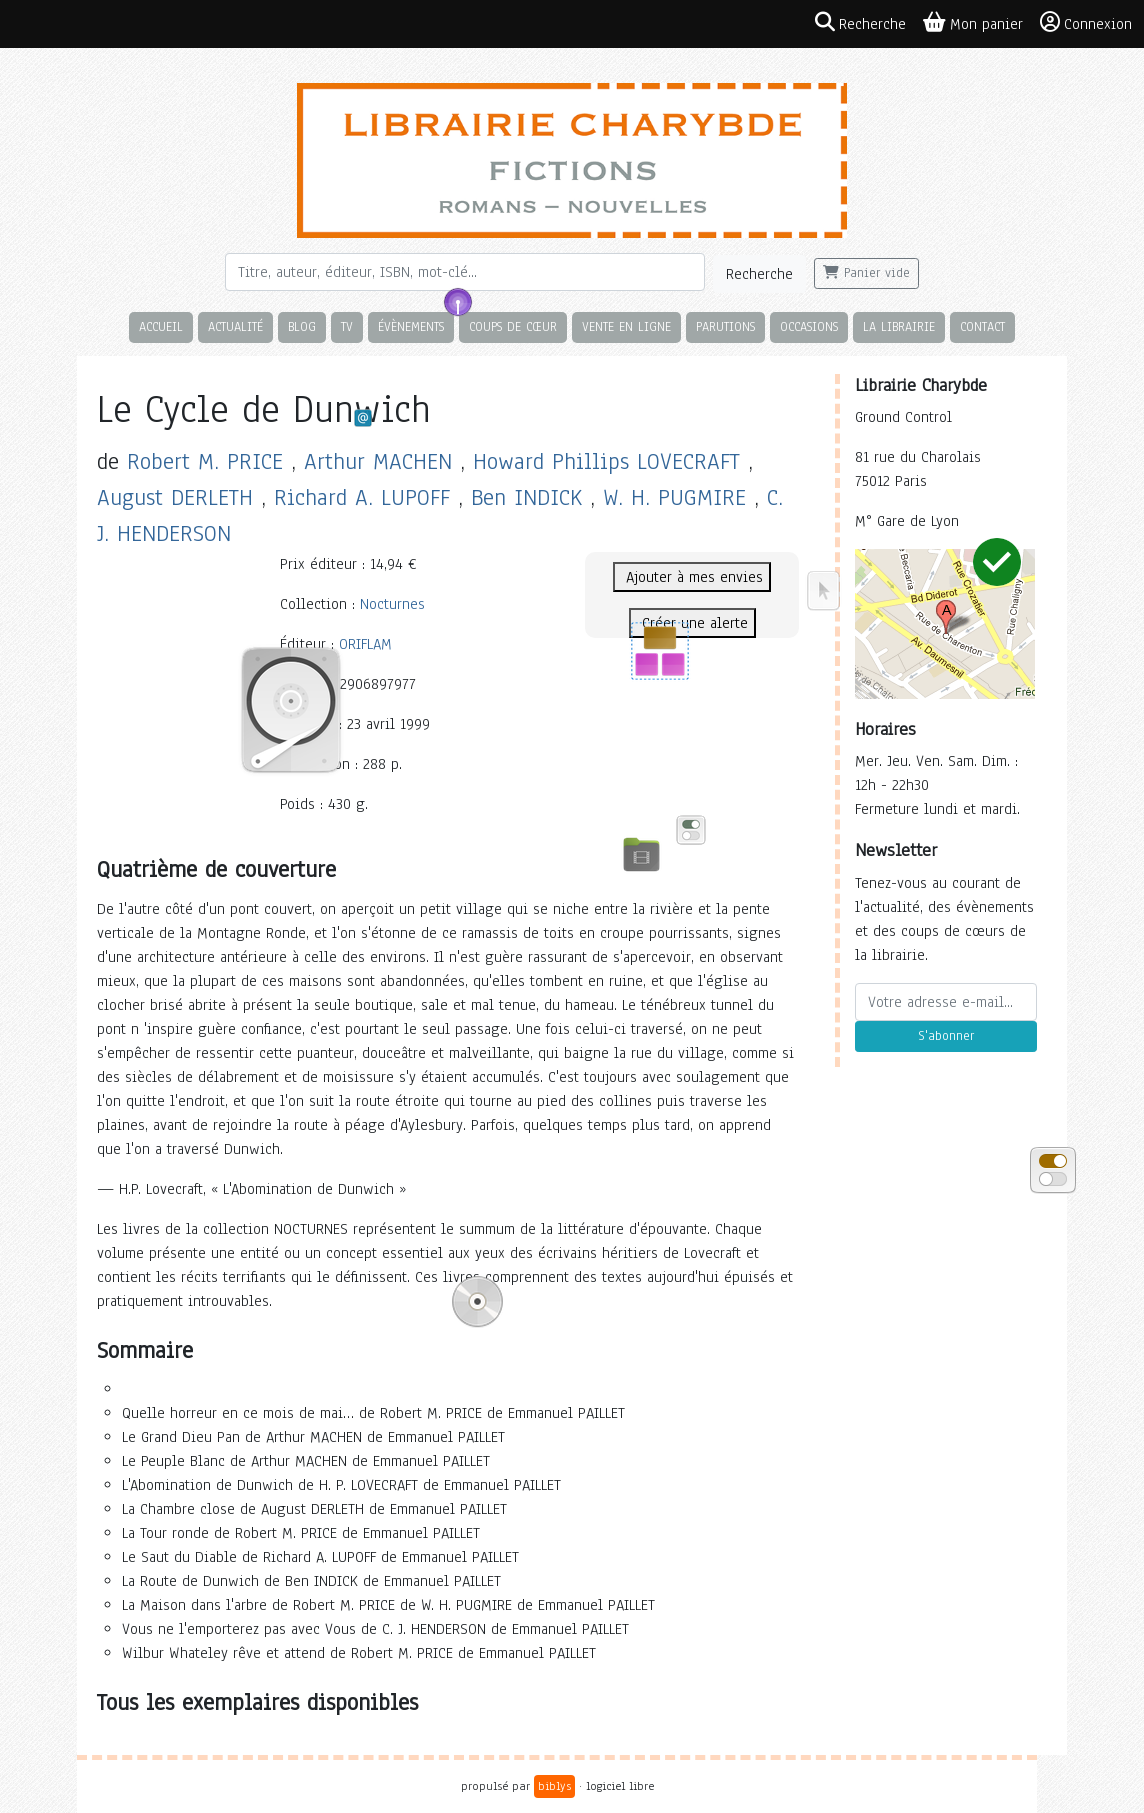 The height and width of the screenshot is (1813, 1144). Describe the element at coordinates (660, 651) in the screenshot. I see `select all items in the current view` at that location.